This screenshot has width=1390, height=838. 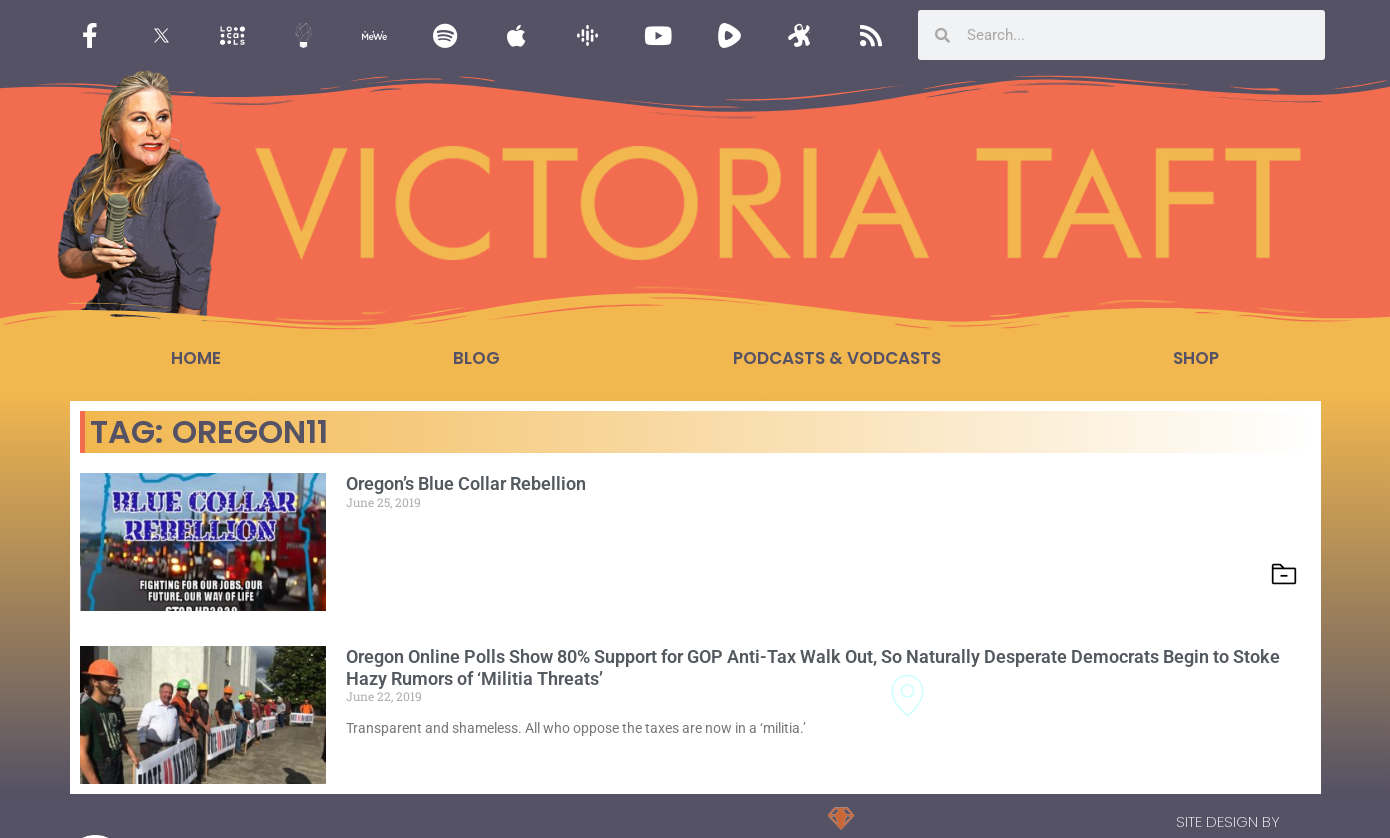 I want to click on remove a file or item from this folder, so click(x=1284, y=574).